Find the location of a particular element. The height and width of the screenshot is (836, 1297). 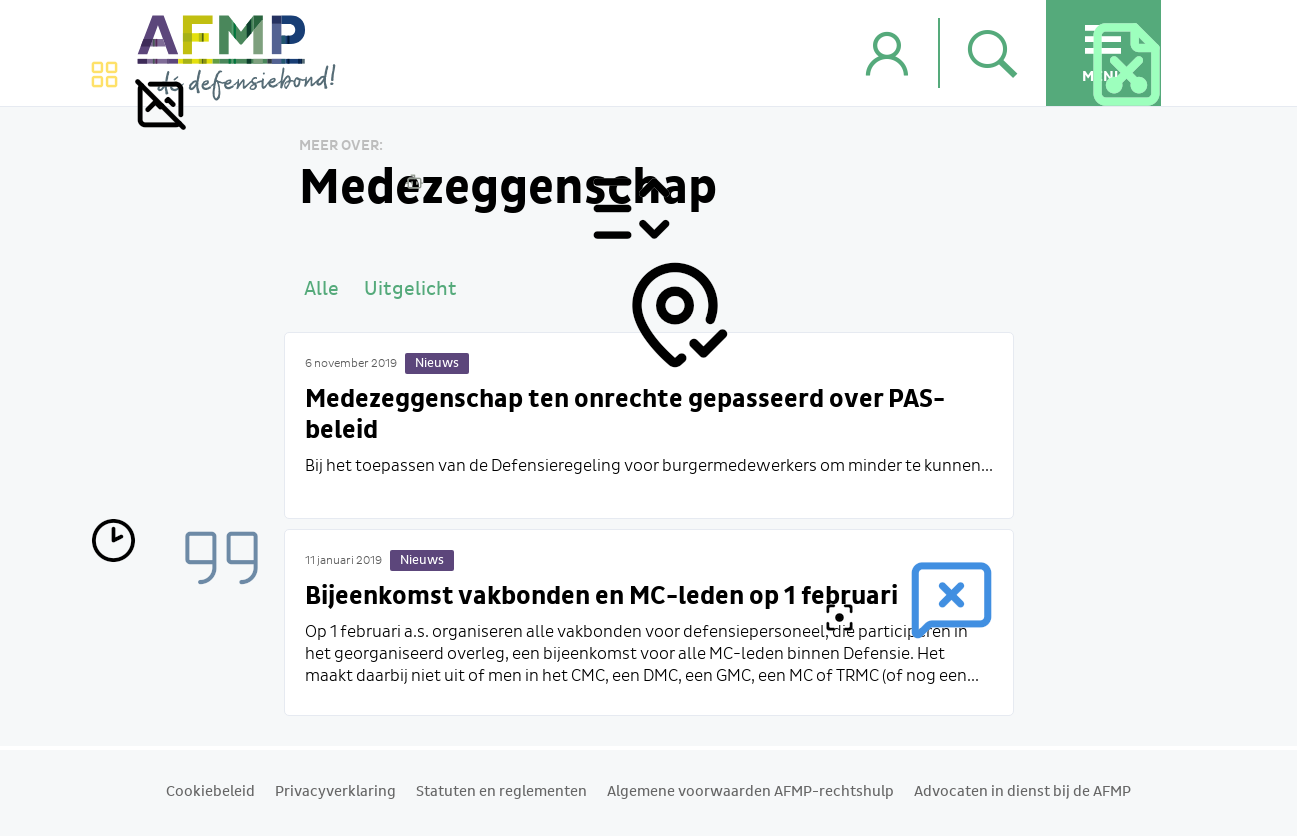

cut or remove a file is located at coordinates (1126, 64).